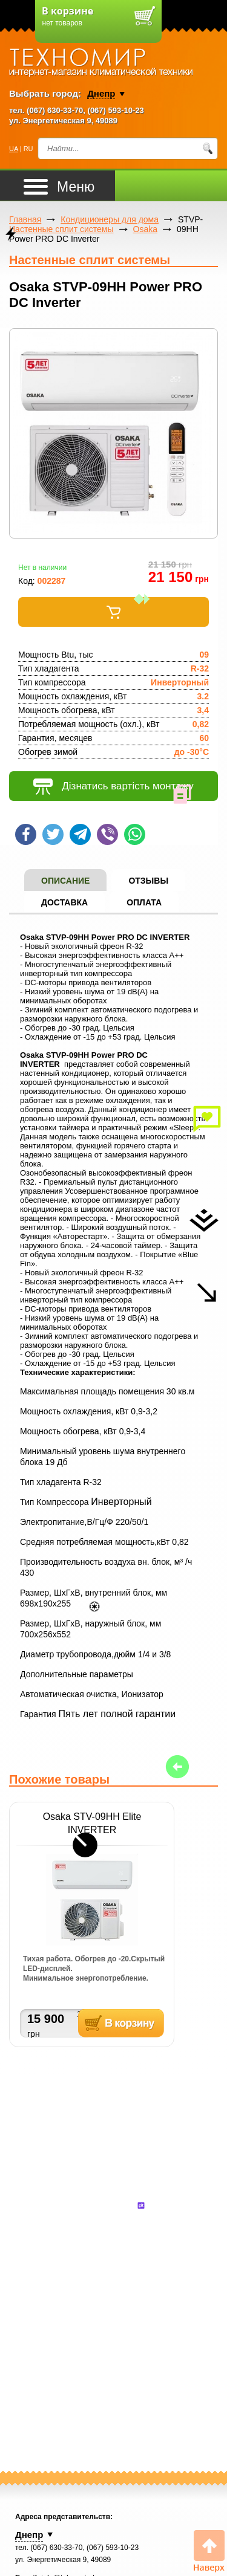 This screenshot has width=227, height=2576. What do you see at coordinates (142, 599) in the screenshot?
I see `paysafe payment method option` at bounding box center [142, 599].